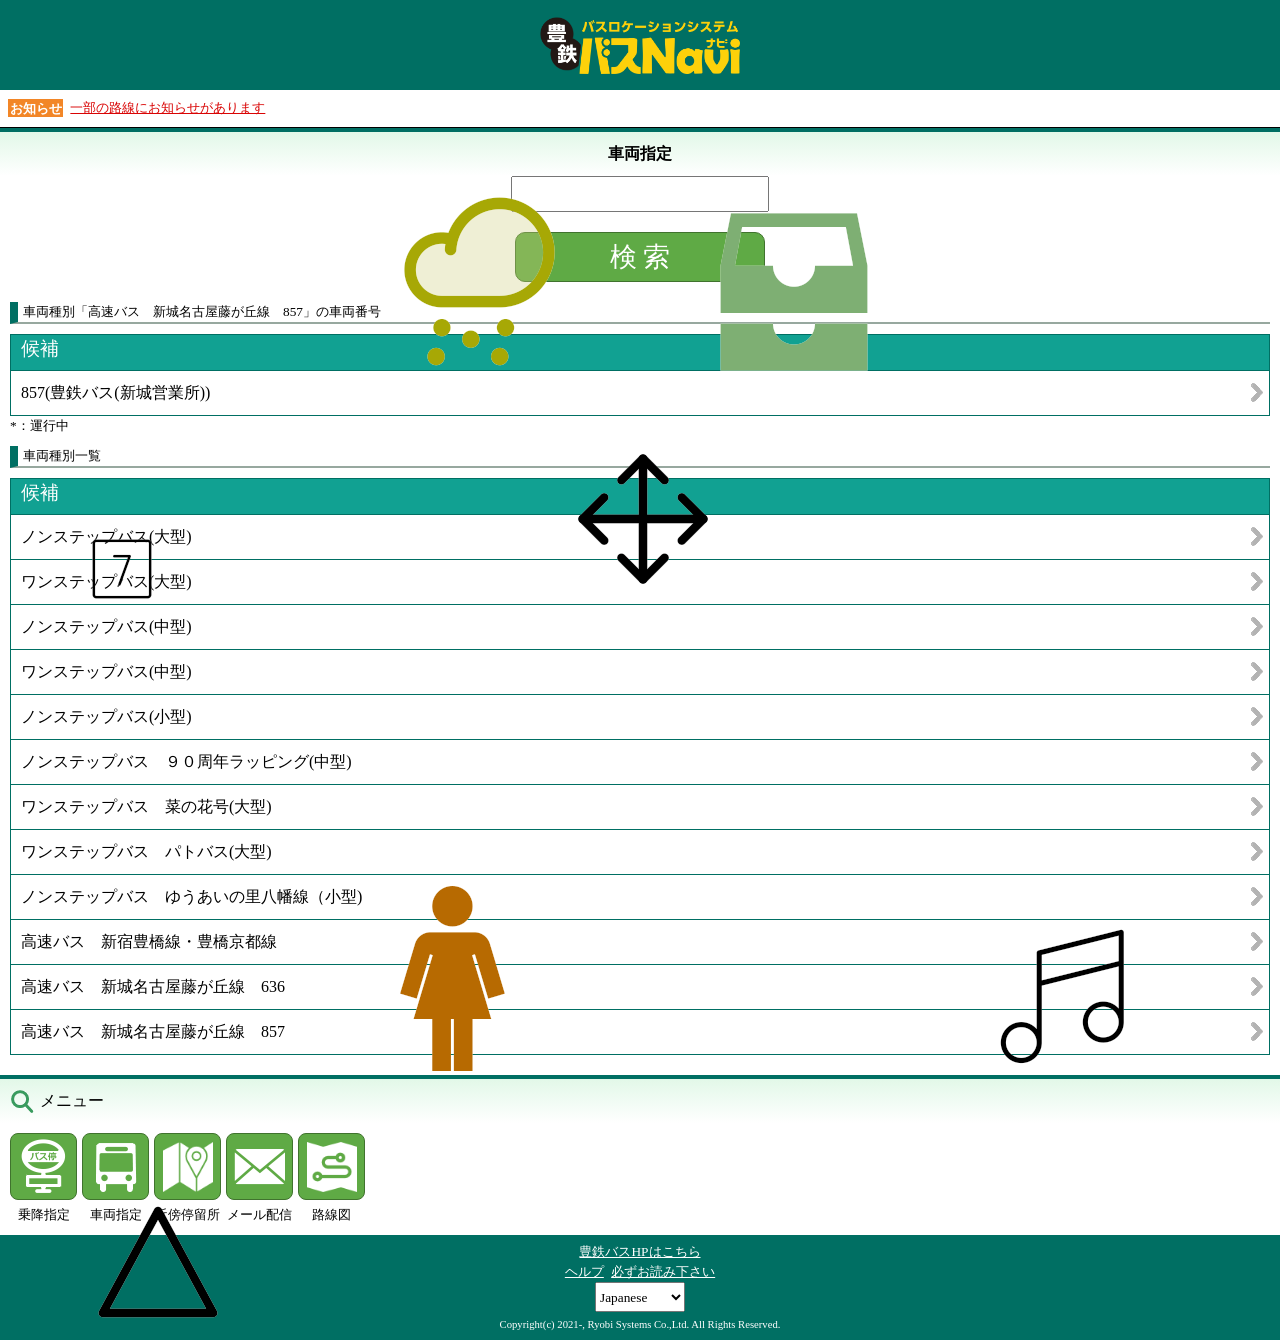 The height and width of the screenshot is (1340, 1280). Describe the element at coordinates (794, 292) in the screenshot. I see `access stacked file trays or inbox folders` at that location.